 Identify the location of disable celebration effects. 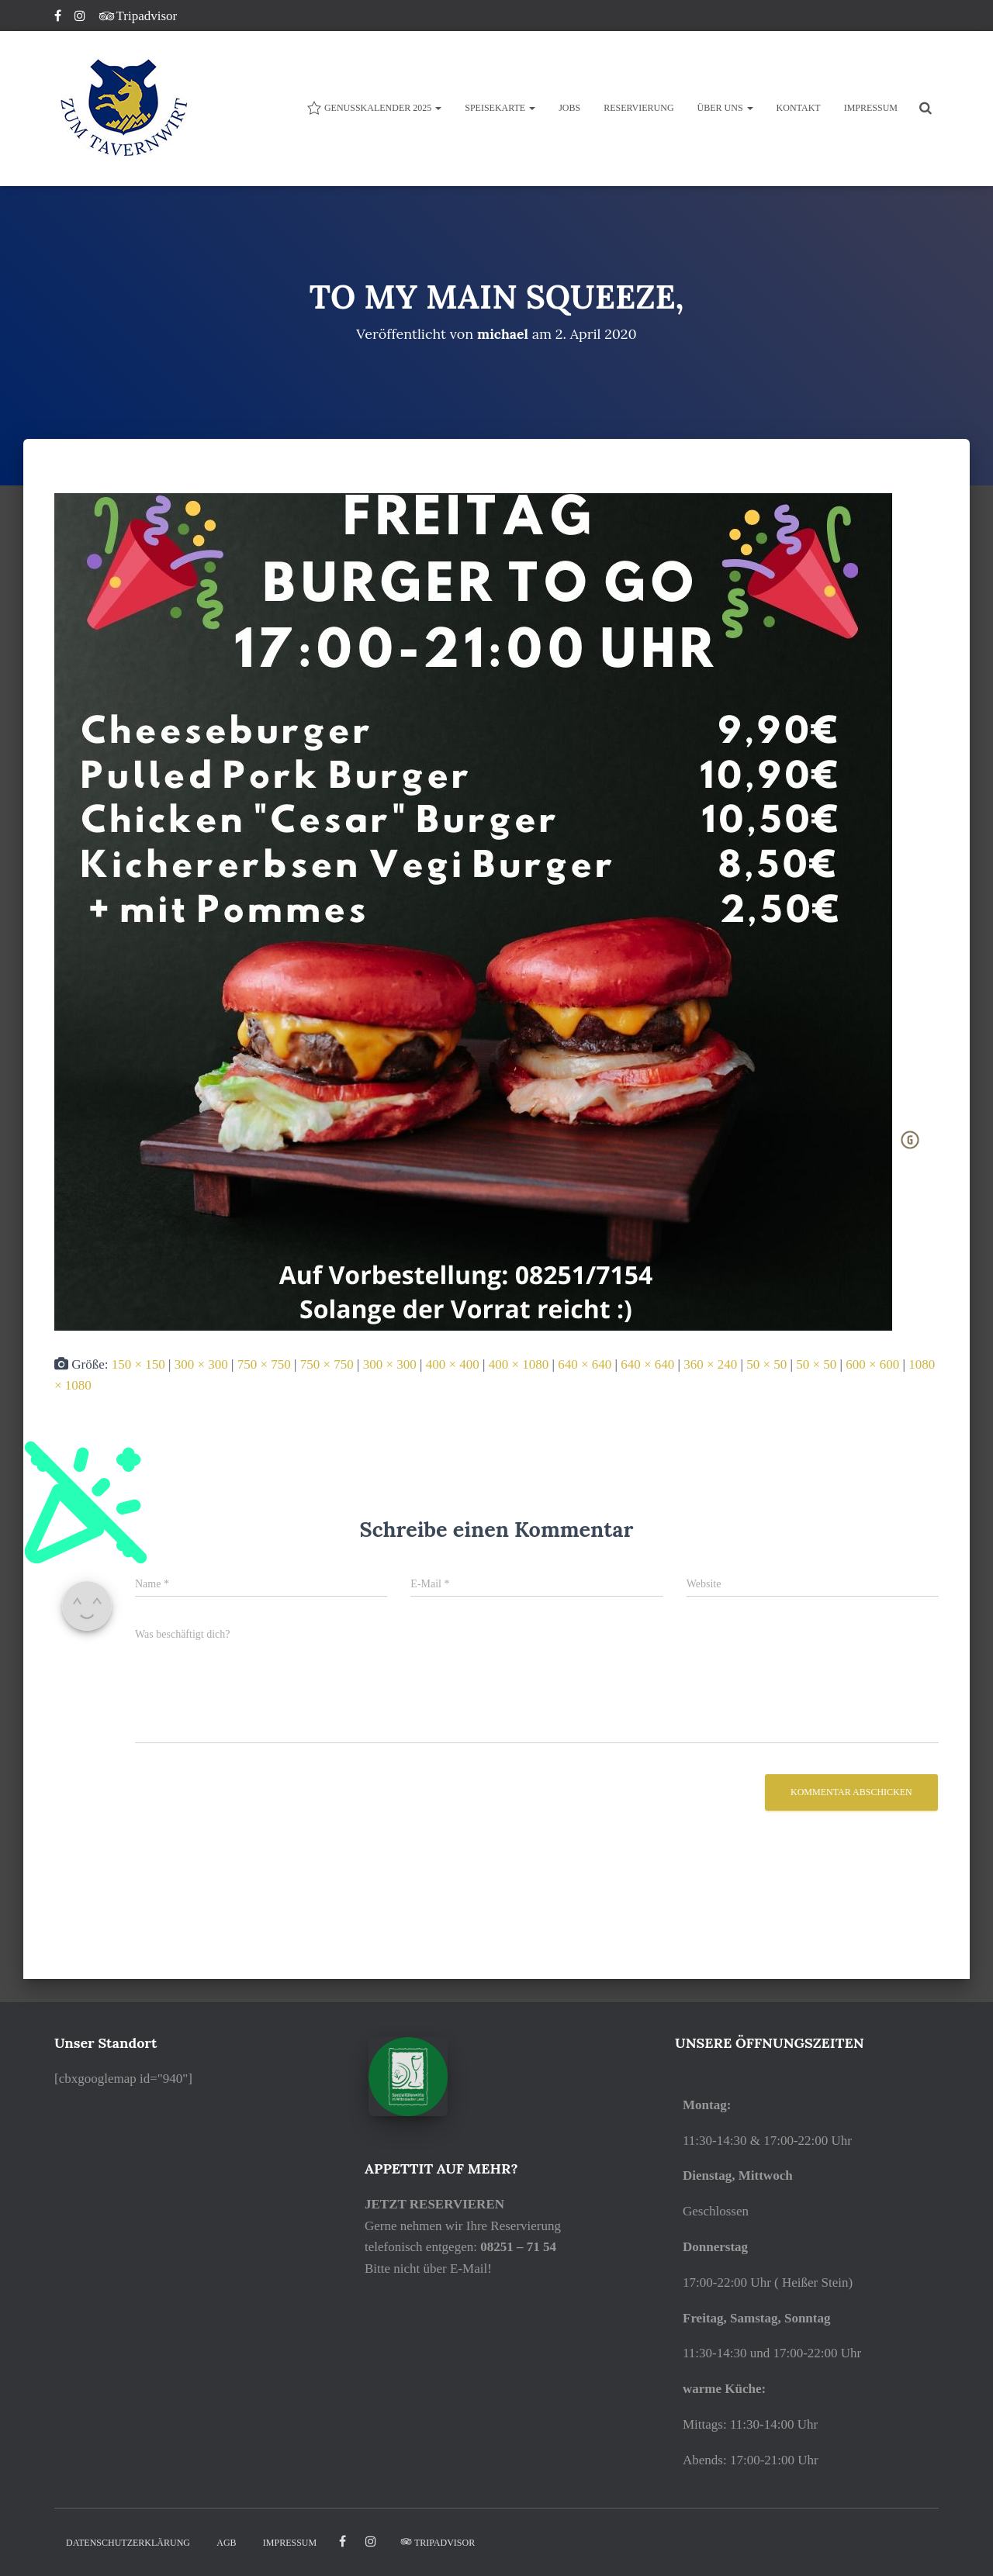
(85, 1502).